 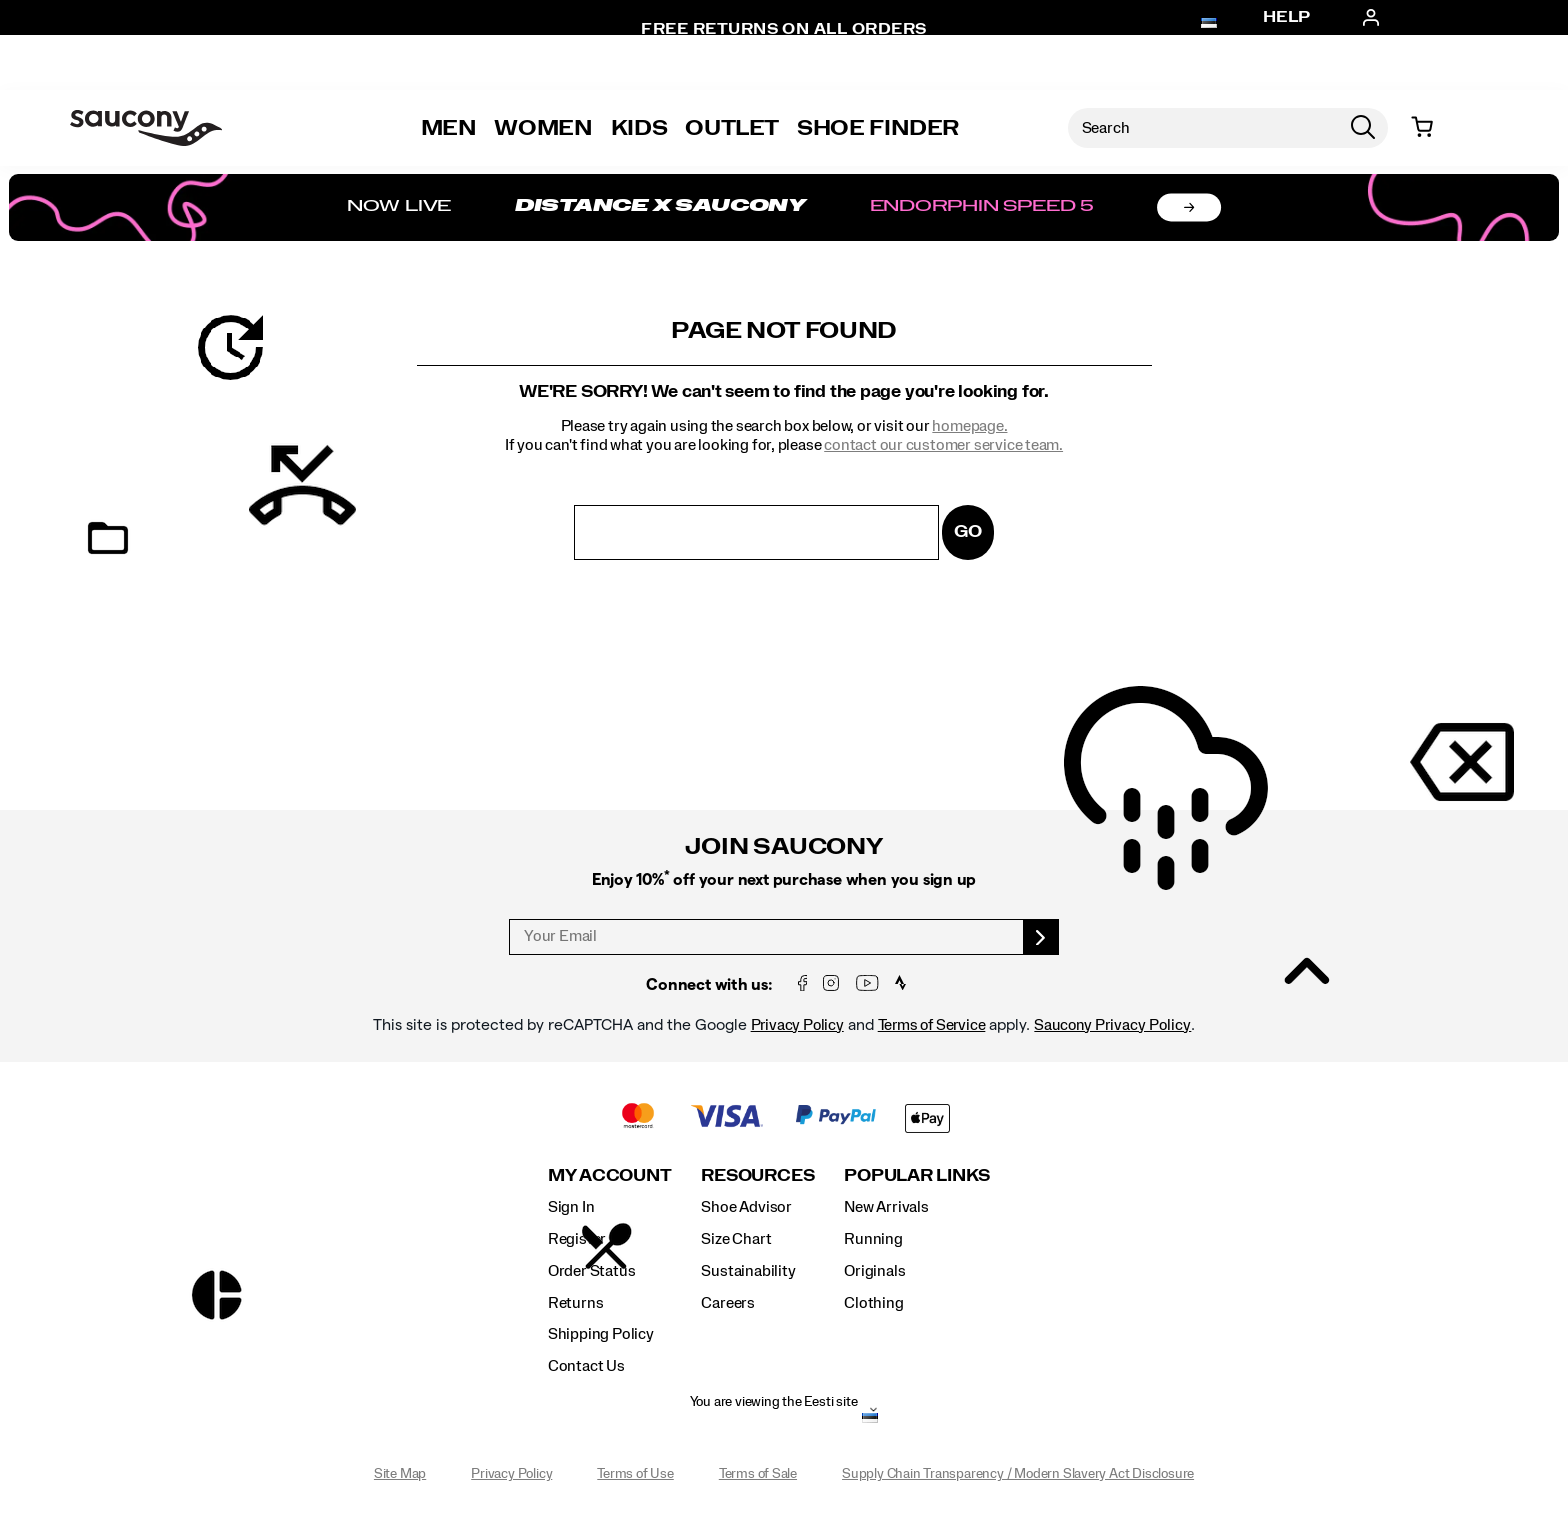 I want to click on delete the last character entered, so click(x=1462, y=762).